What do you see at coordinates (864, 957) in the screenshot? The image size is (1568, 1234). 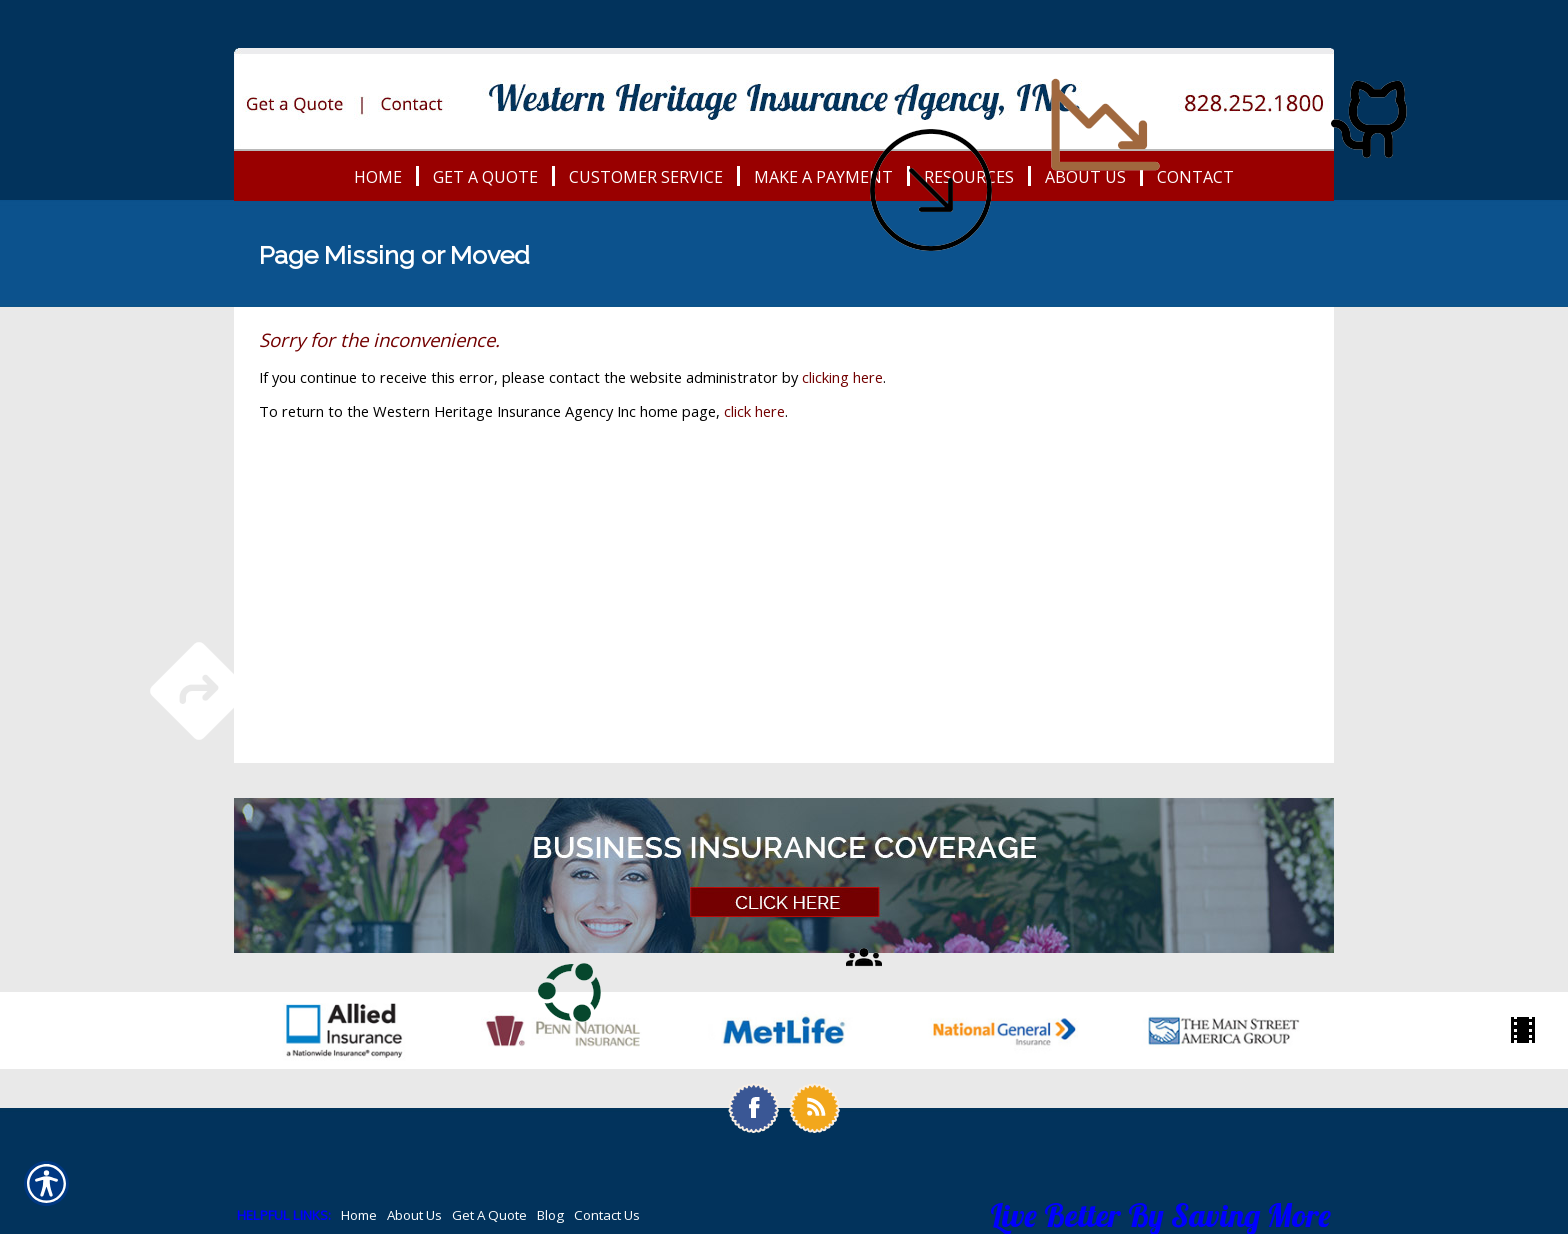 I see `view or manage groups` at bounding box center [864, 957].